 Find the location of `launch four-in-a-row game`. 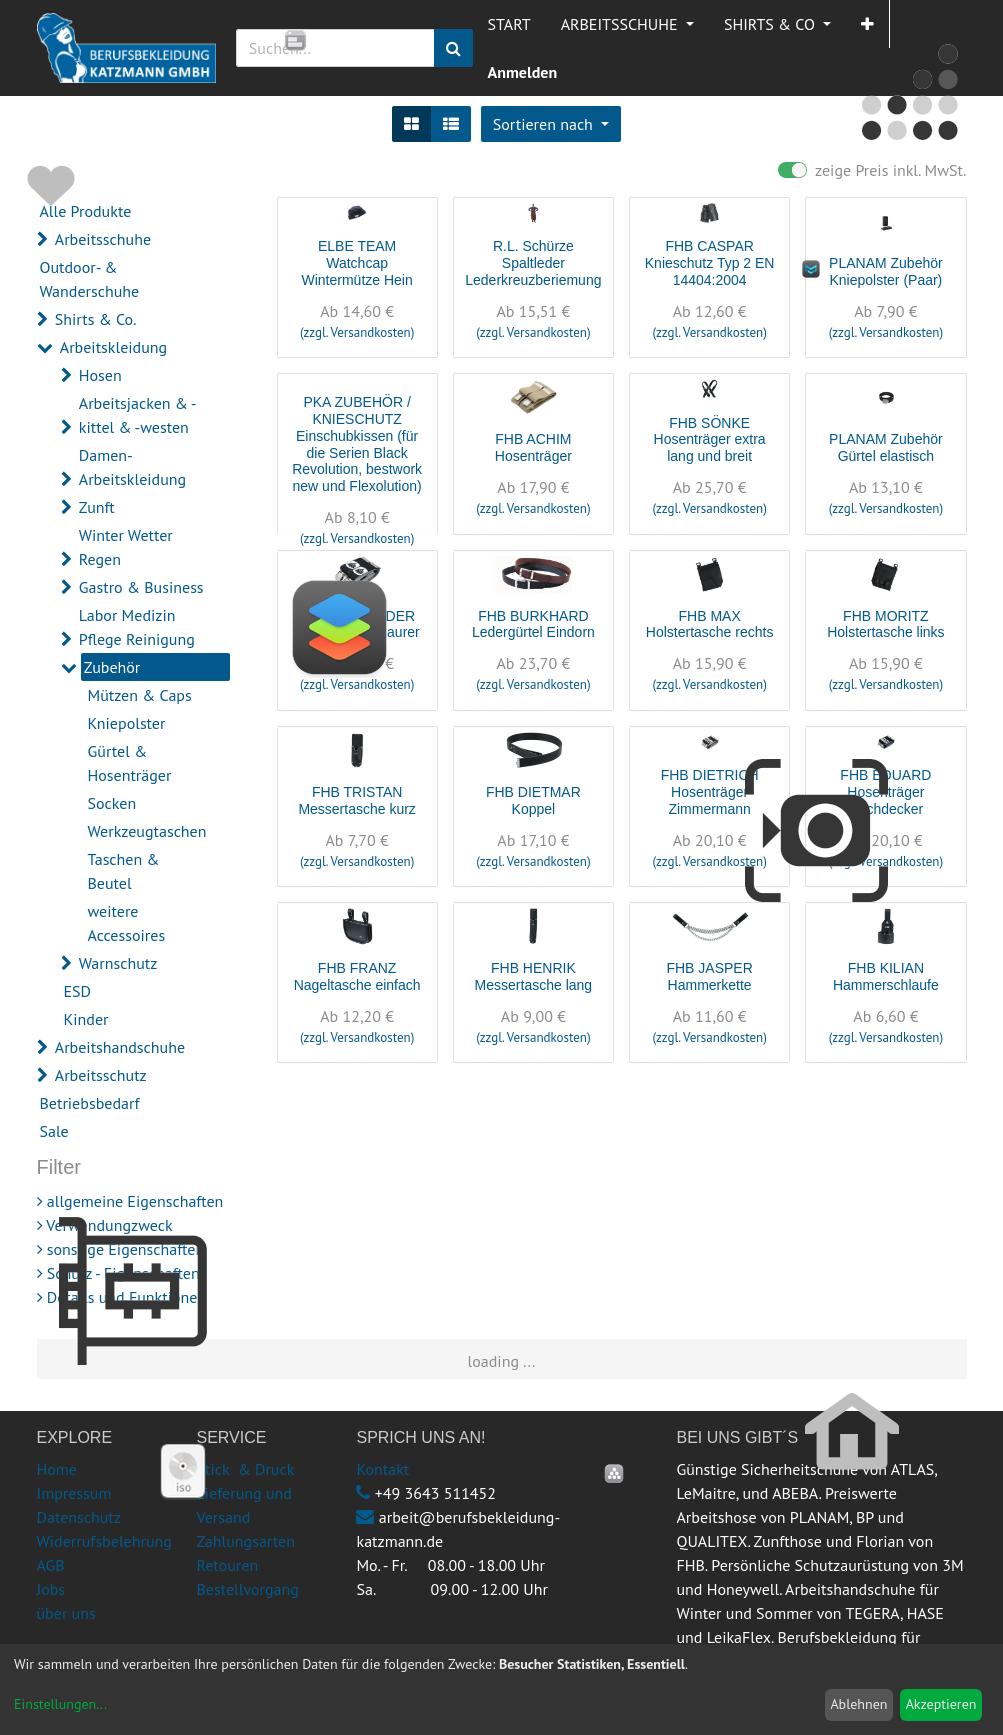

launch four-in-a-row game is located at coordinates (913, 89).